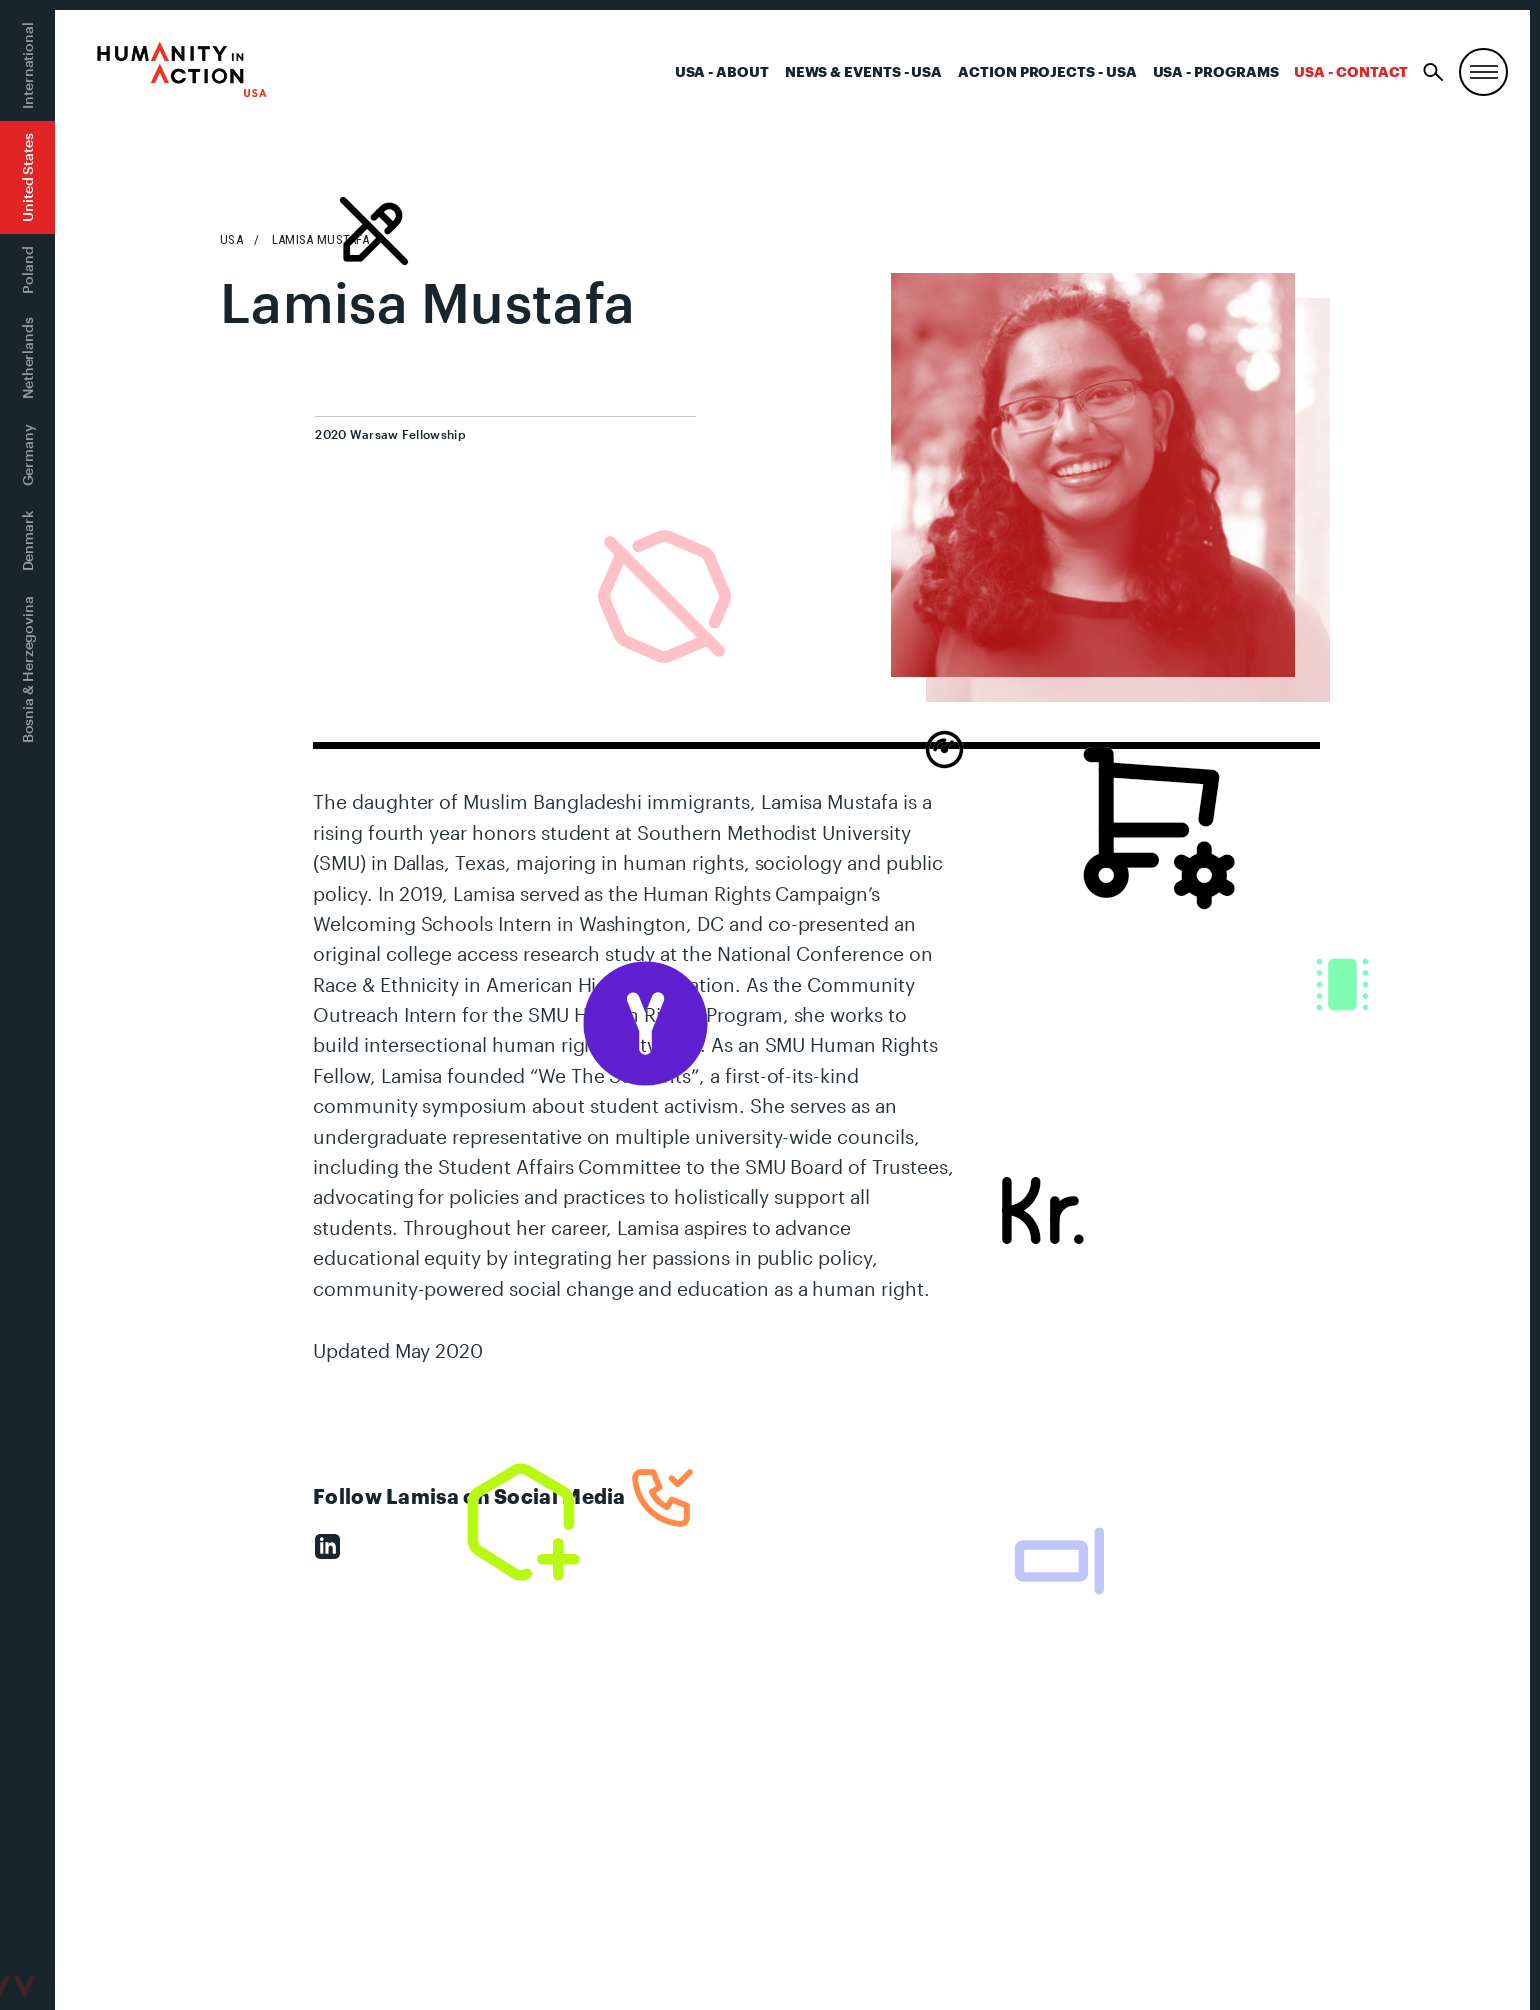 This screenshot has height=2010, width=1540. I want to click on indicates items or options starting with the letter Y, so click(645, 1023).